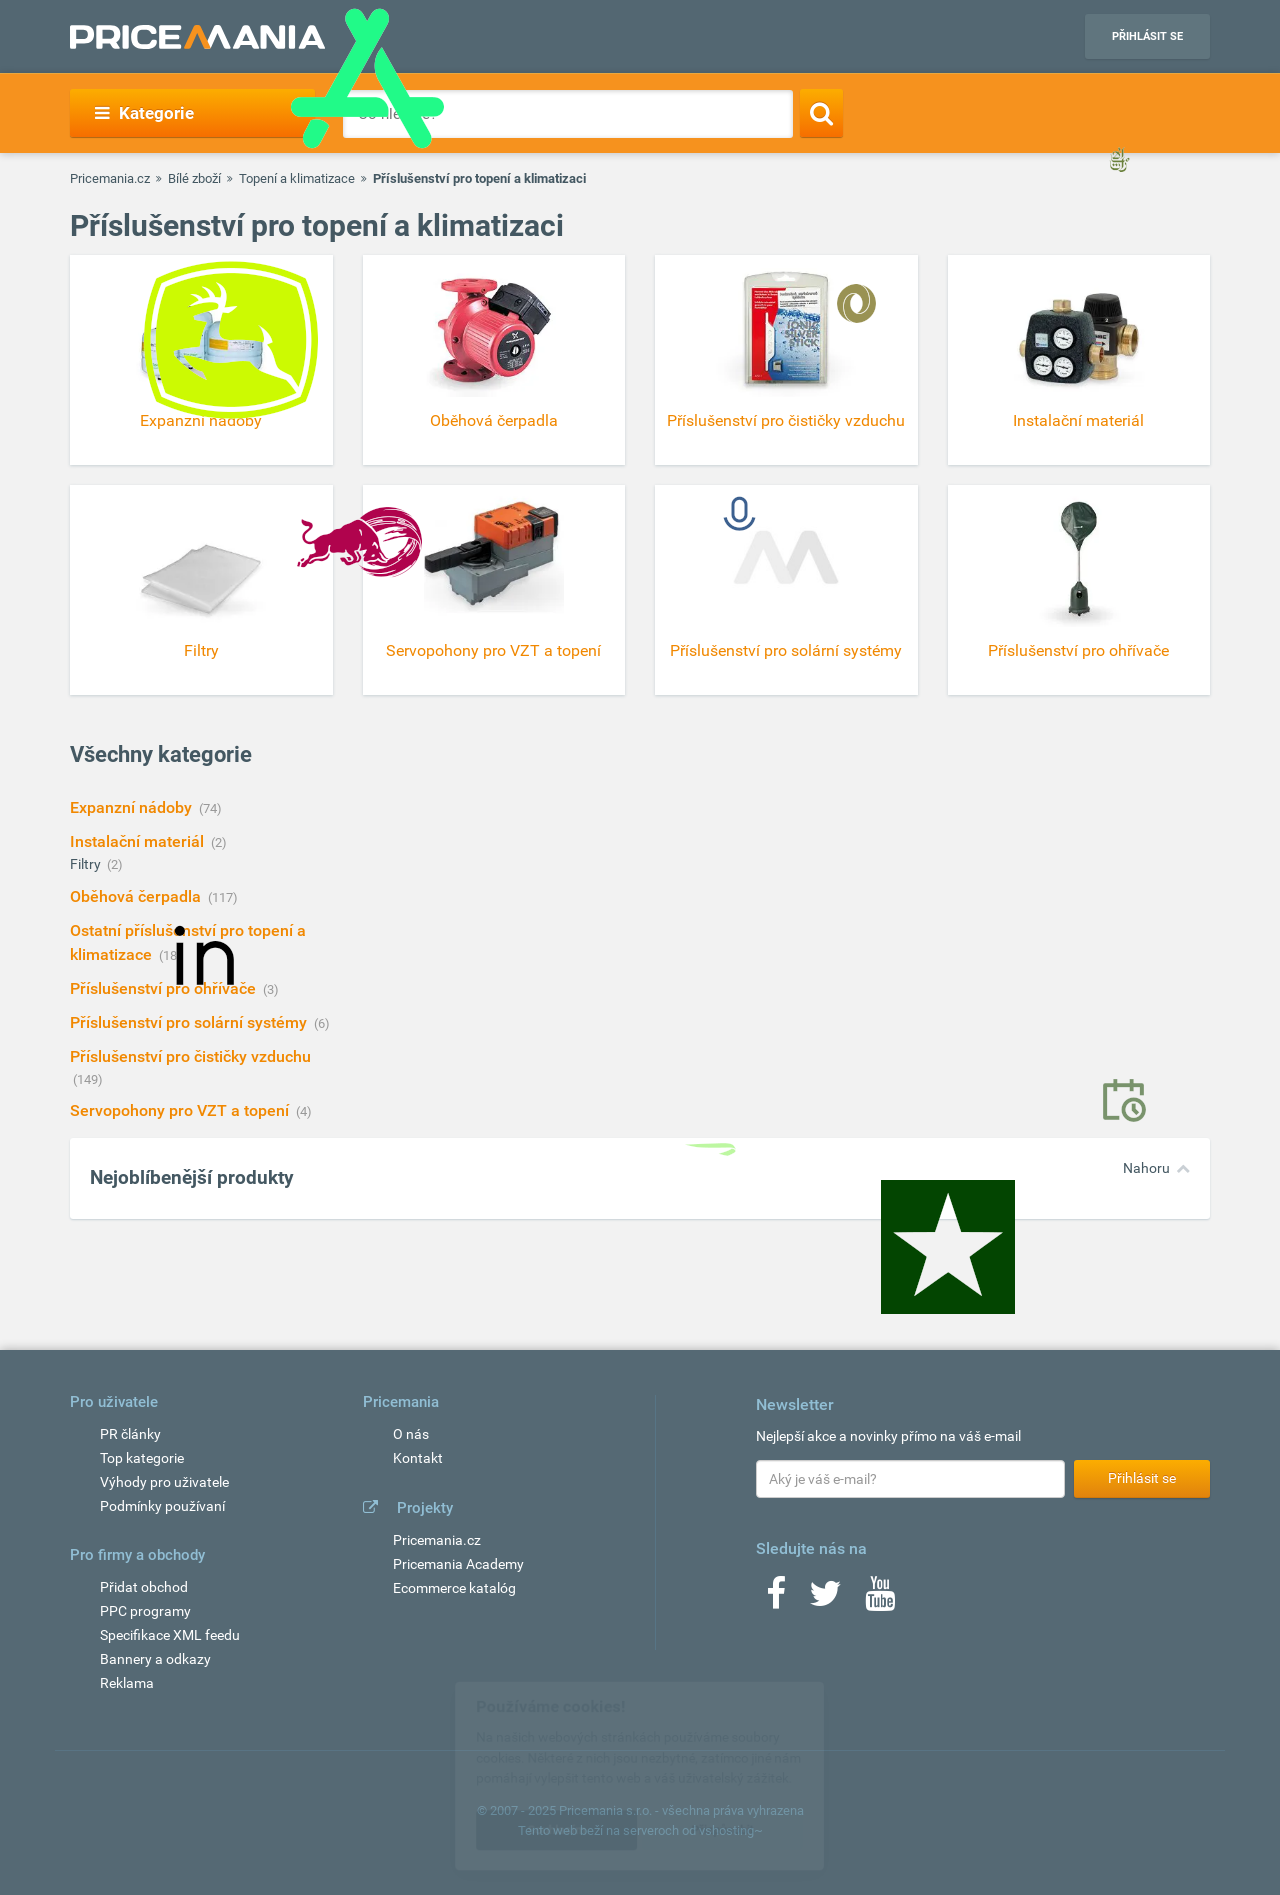  Describe the element at coordinates (367, 78) in the screenshot. I see `open the App Store` at that location.